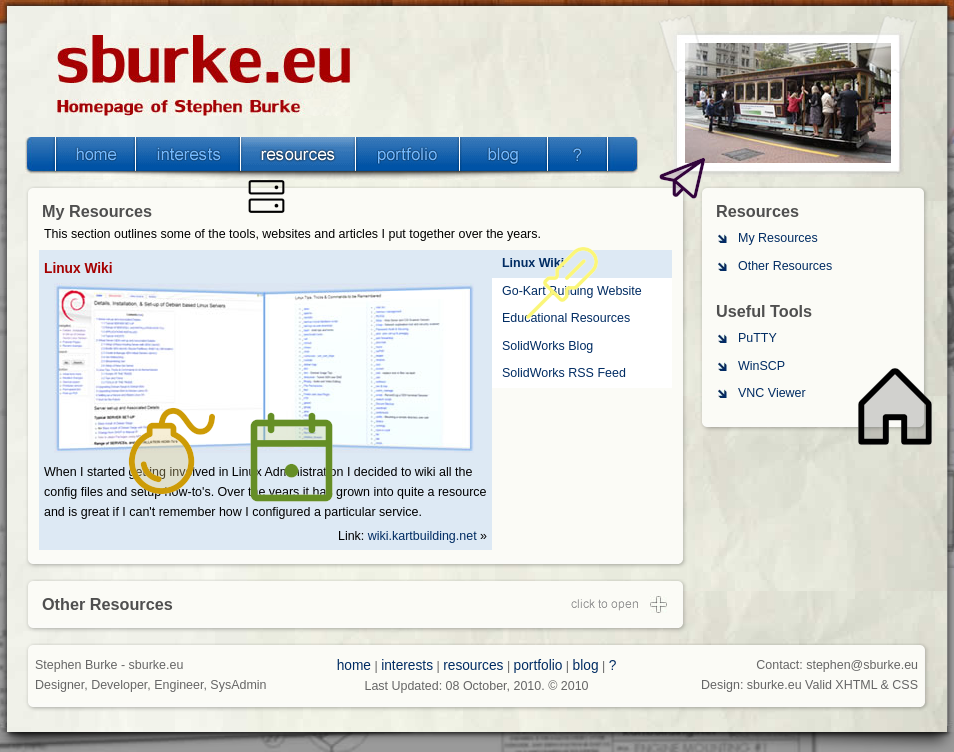 This screenshot has height=752, width=954. Describe the element at coordinates (167, 449) in the screenshot. I see `indicates a destructive or irreversible action` at that location.